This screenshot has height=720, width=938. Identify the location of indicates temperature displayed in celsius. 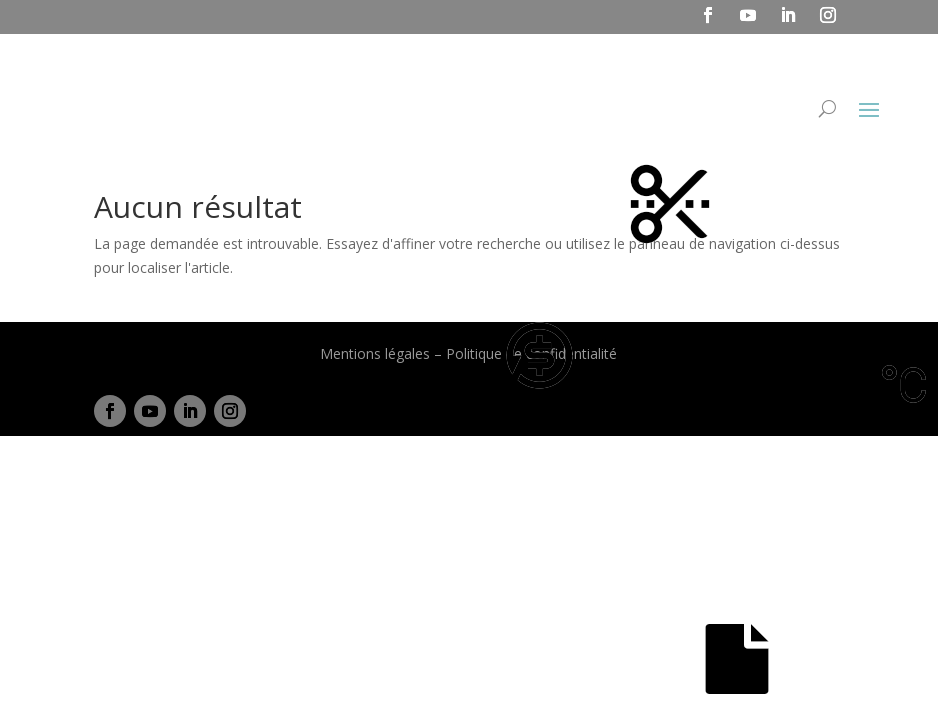
(905, 384).